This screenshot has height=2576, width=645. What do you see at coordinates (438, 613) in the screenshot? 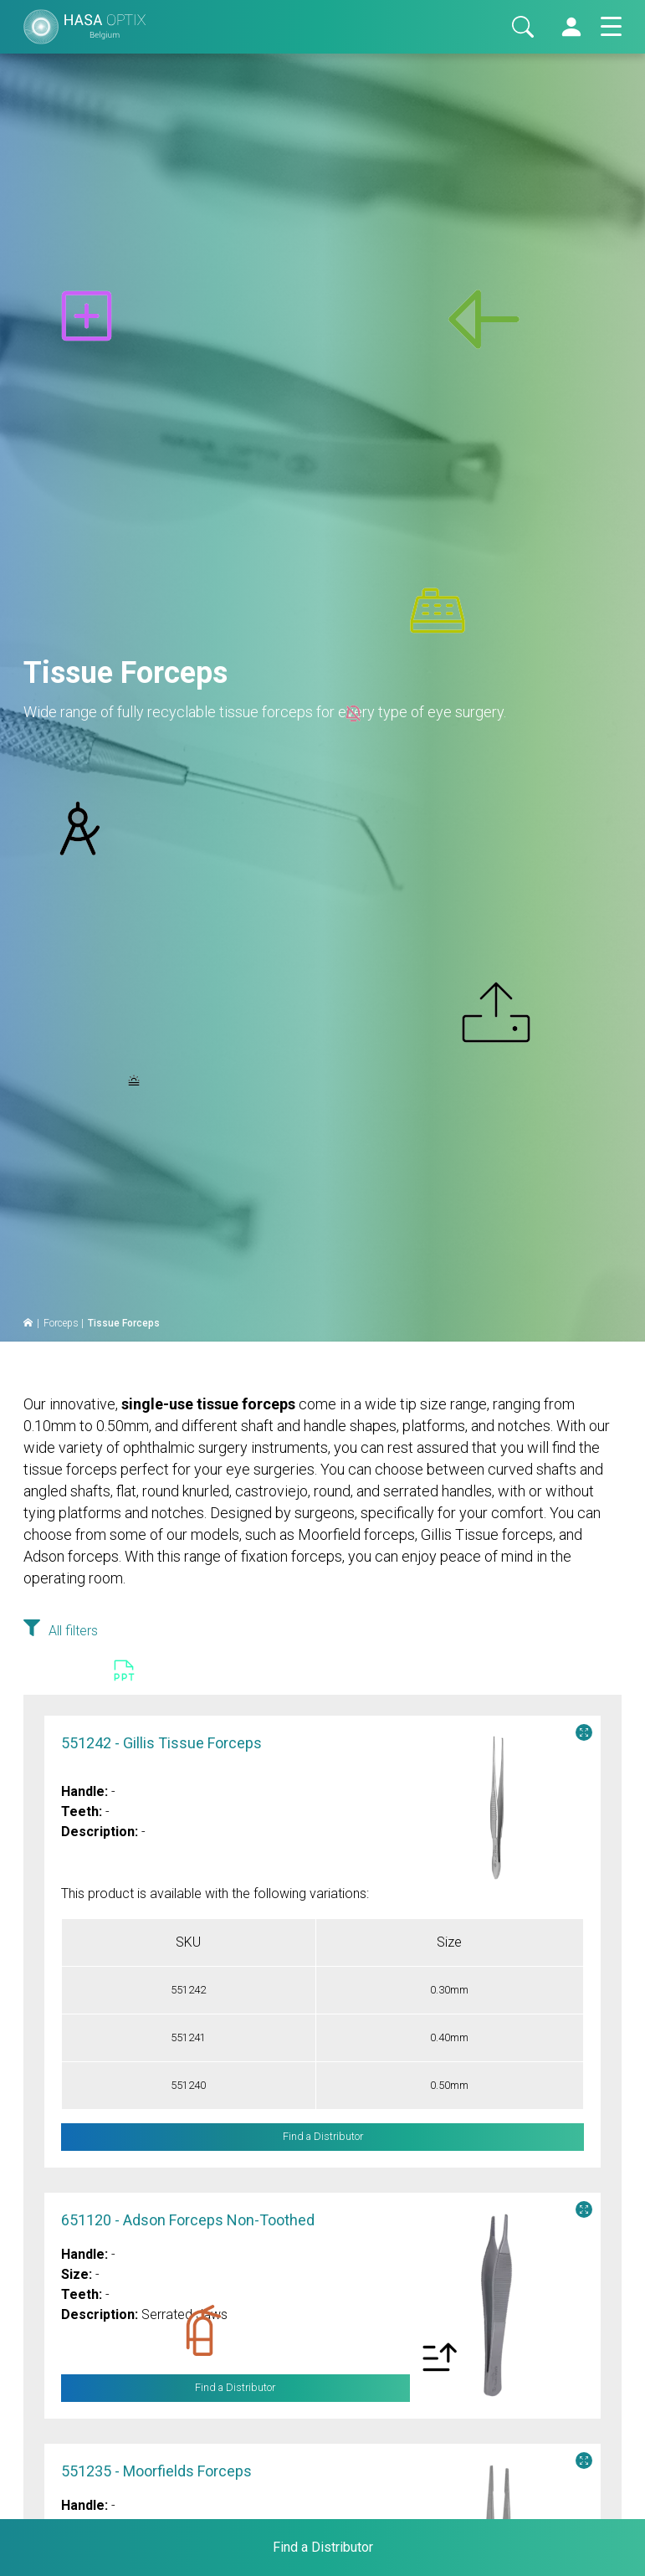
I see `open point of sale system` at bounding box center [438, 613].